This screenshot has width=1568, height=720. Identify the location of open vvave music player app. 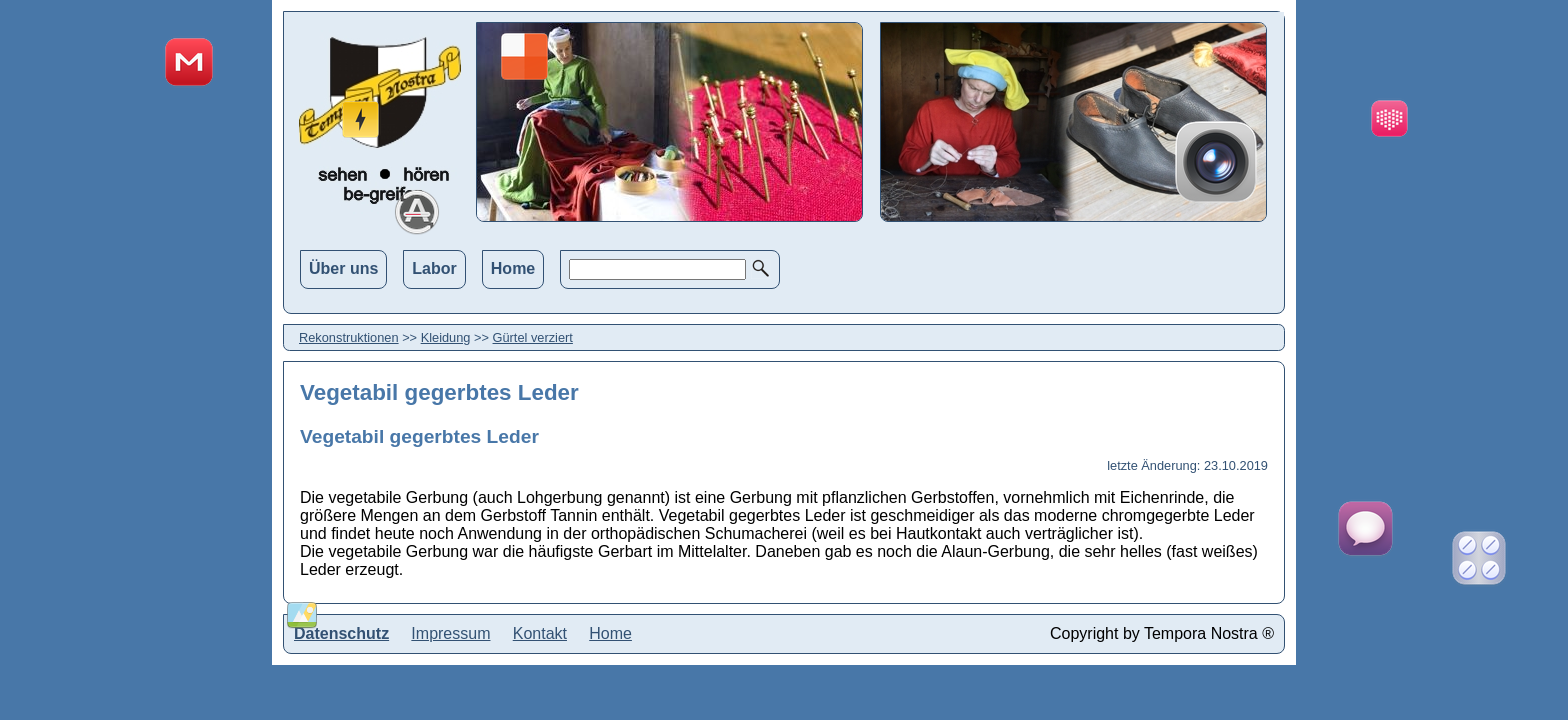
(1389, 118).